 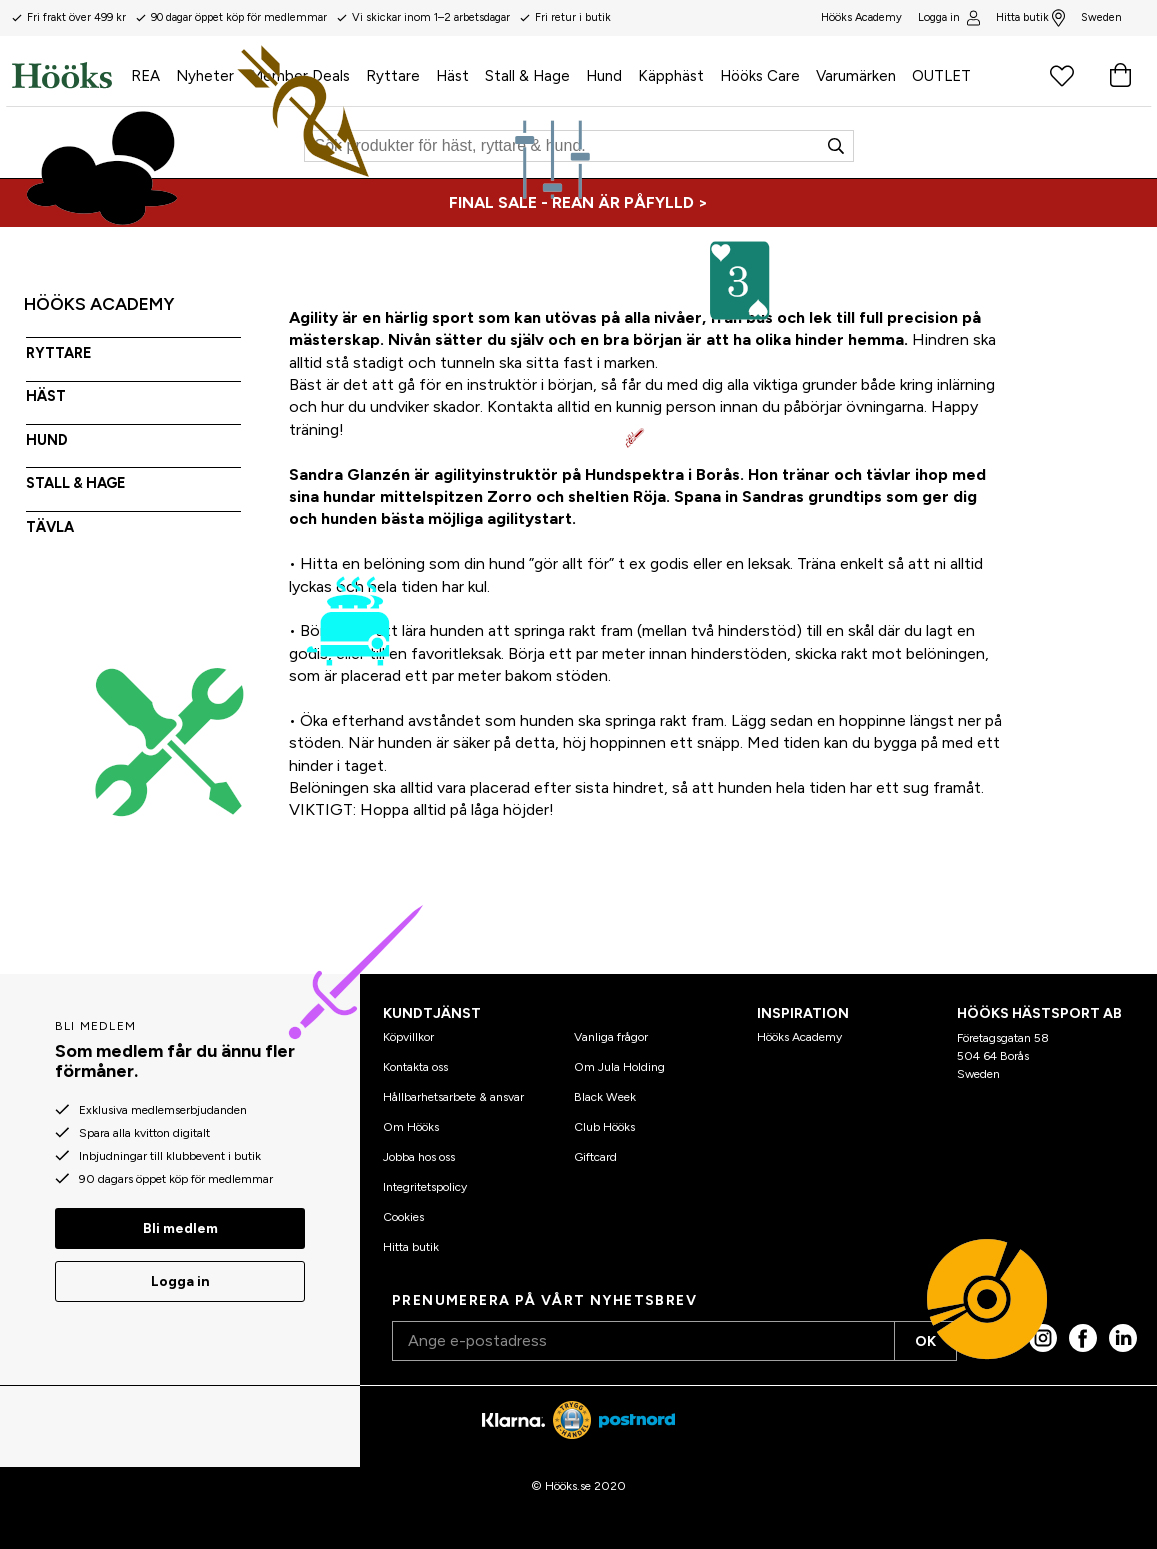 I want to click on equip a stiletto or dagger weapon, so click(x=356, y=972).